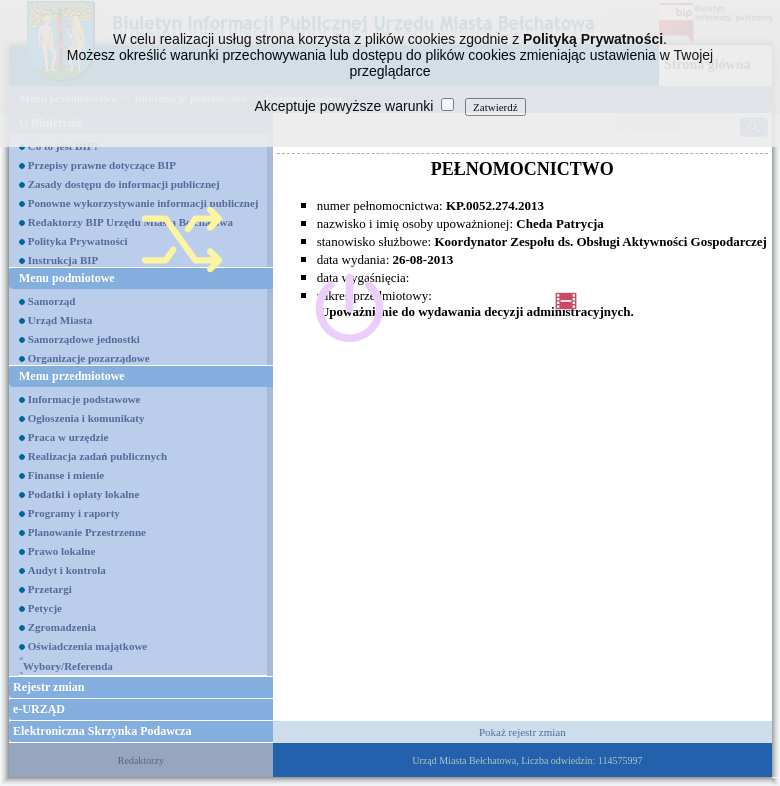  What do you see at coordinates (180, 239) in the screenshot?
I see `shuffle or randomize playback order` at bounding box center [180, 239].